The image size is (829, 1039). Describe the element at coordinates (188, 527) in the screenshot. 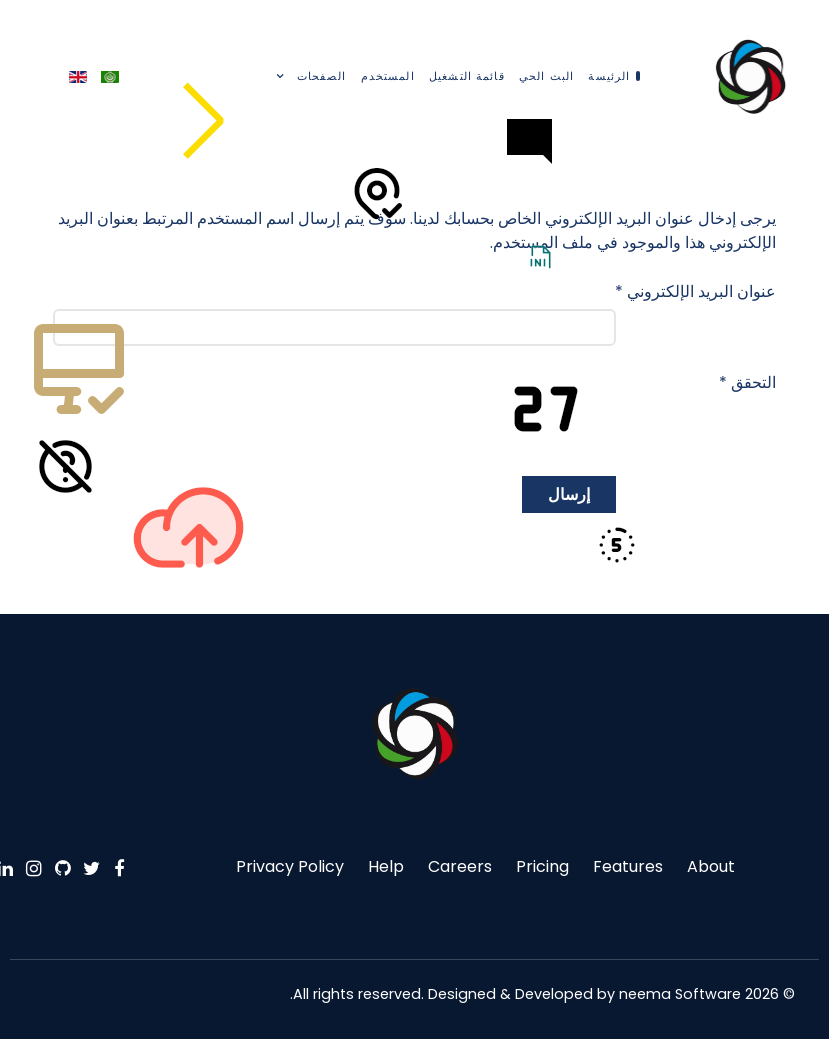

I see `upload file to cloud storage` at that location.